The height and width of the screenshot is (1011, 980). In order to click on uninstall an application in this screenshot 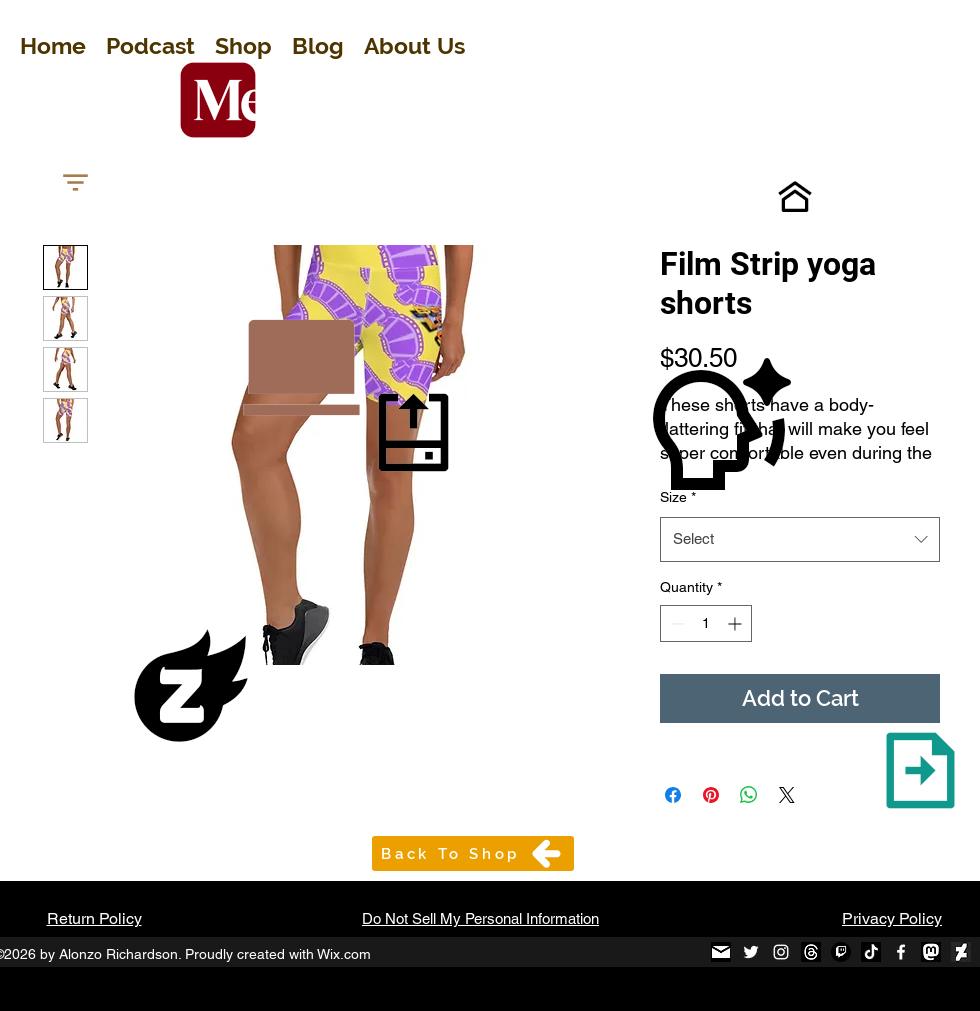, I will do `click(413, 432)`.